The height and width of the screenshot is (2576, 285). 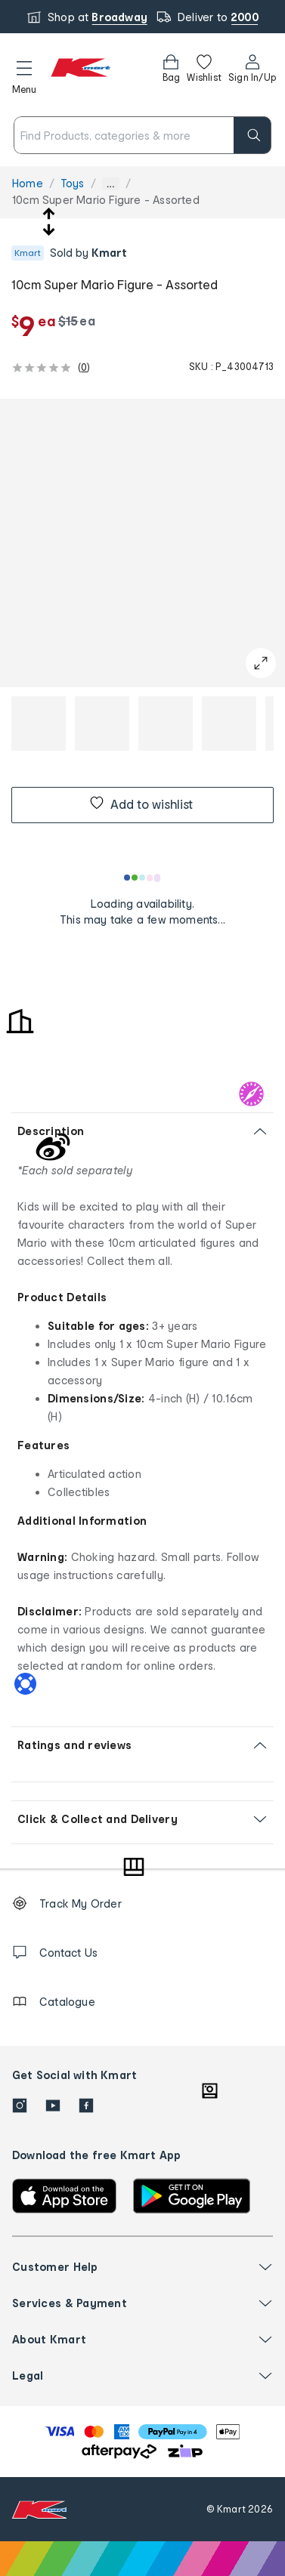 What do you see at coordinates (25, 1683) in the screenshot?
I see `access help or support` at bounding box center [25, 1683].